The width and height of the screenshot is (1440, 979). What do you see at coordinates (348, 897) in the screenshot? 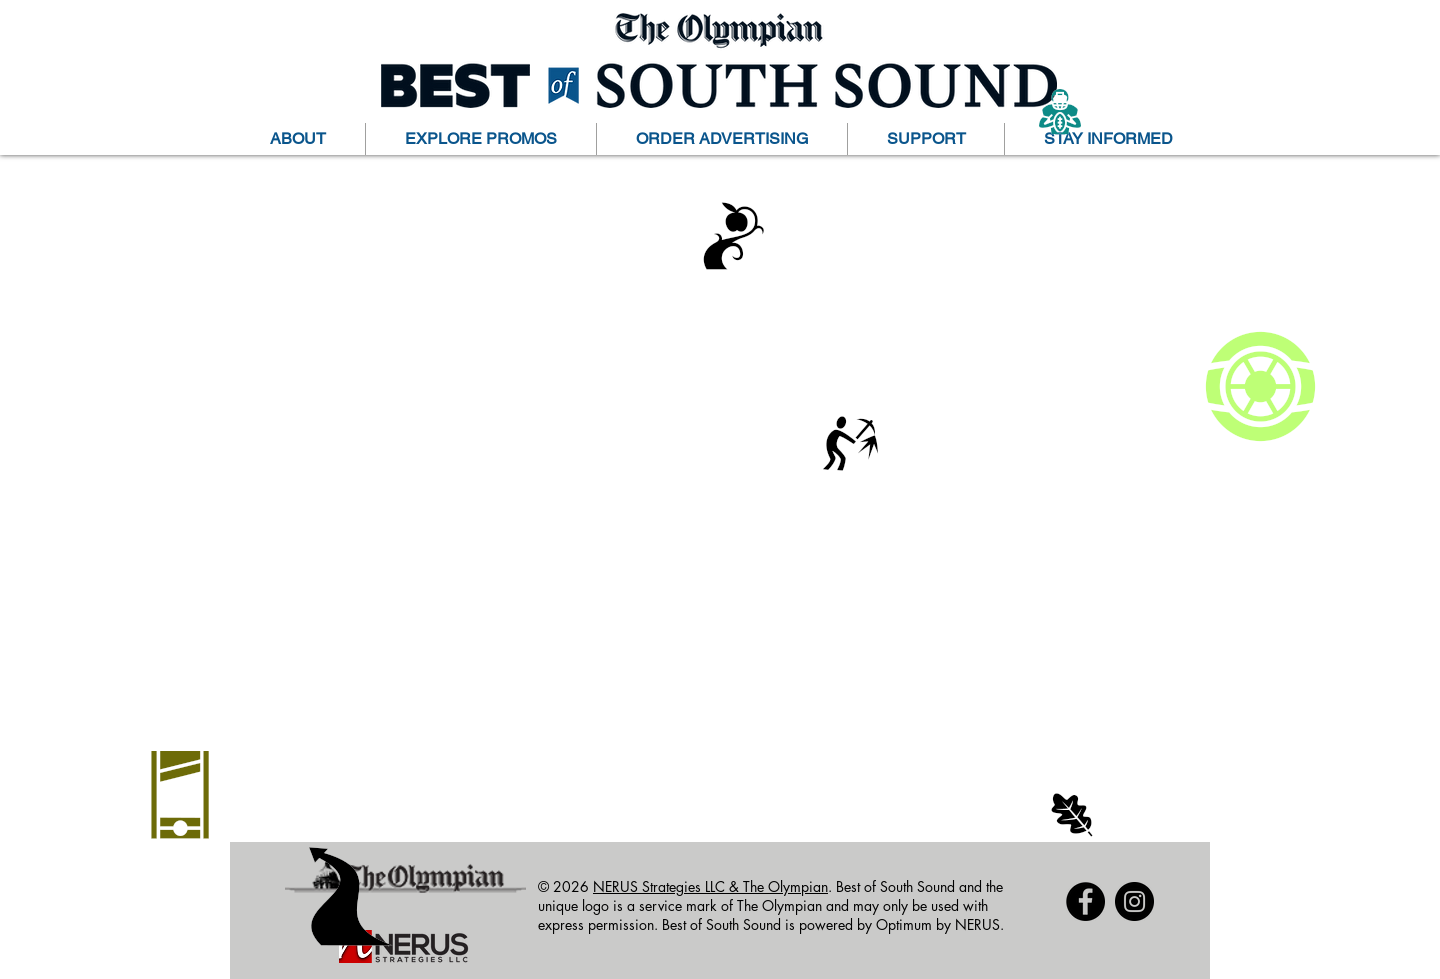
I see `dodge or evade action in gameplay` at bounding box center [348, 897].